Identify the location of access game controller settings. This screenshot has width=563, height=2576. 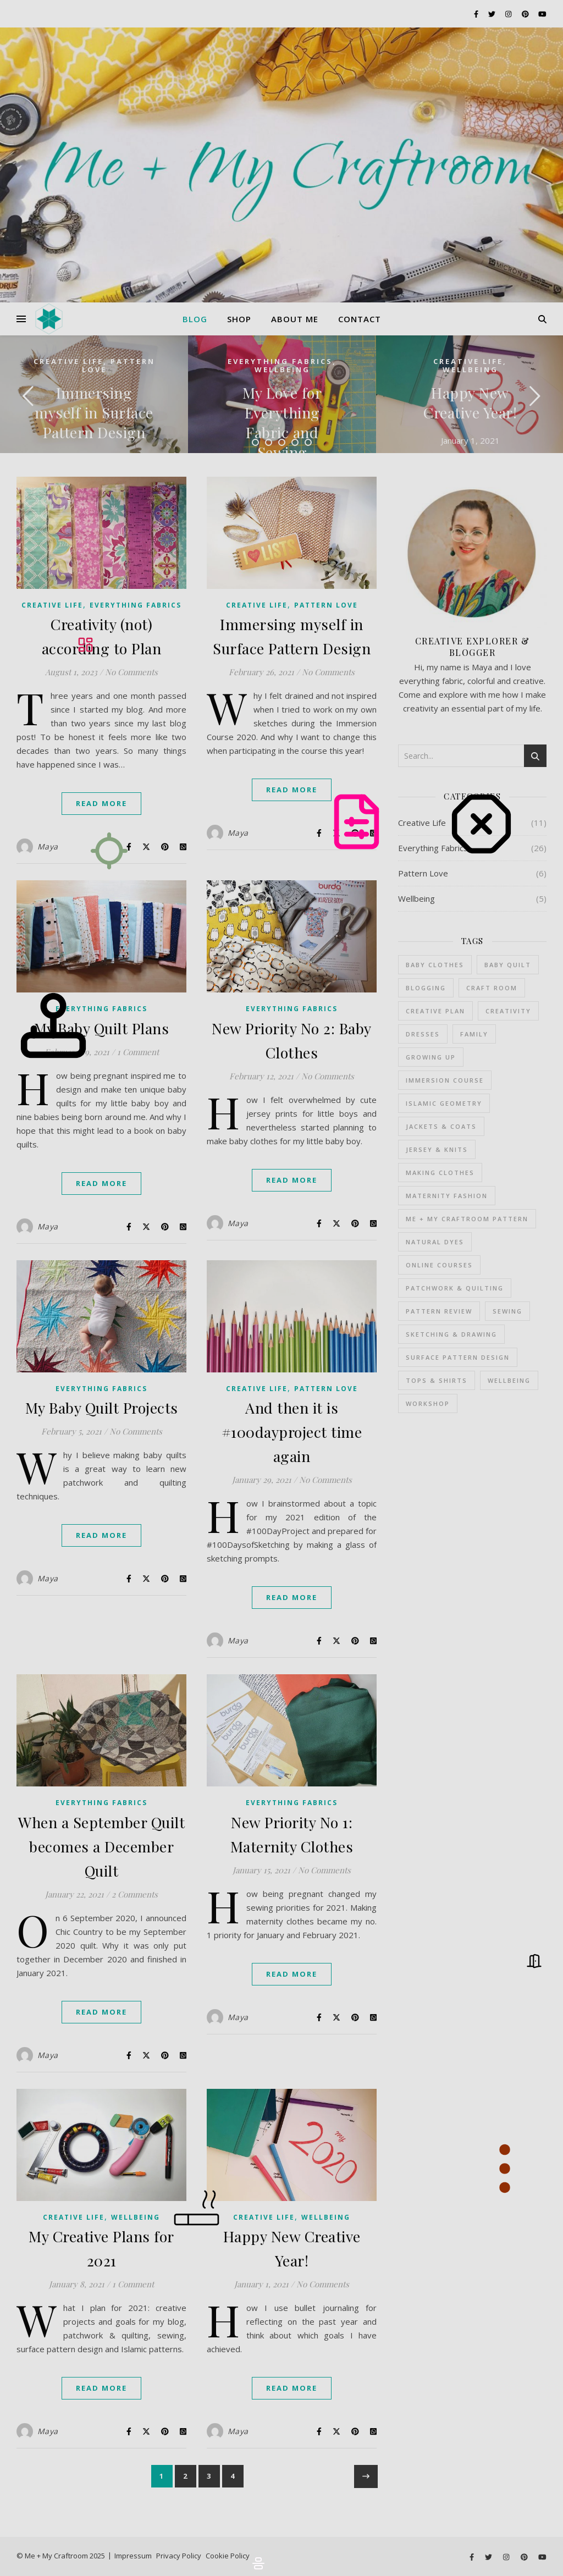
(53, 1025).